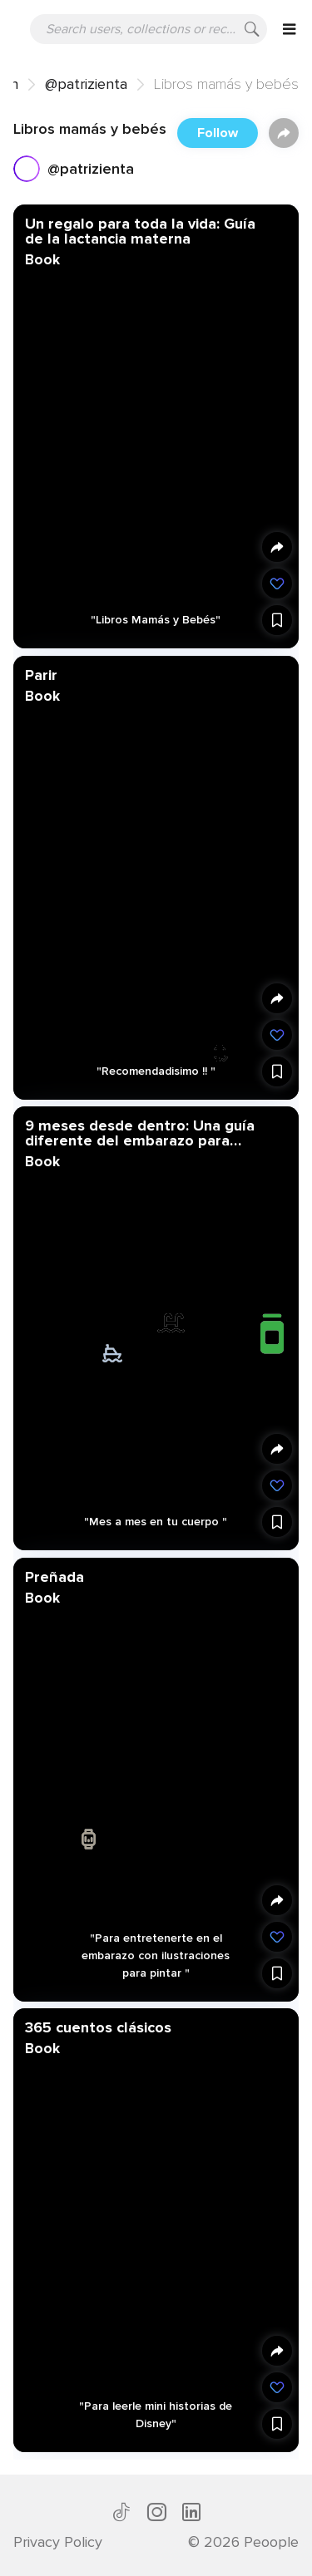  I want to click on access swimming pool facilities, so click(171, 1322).